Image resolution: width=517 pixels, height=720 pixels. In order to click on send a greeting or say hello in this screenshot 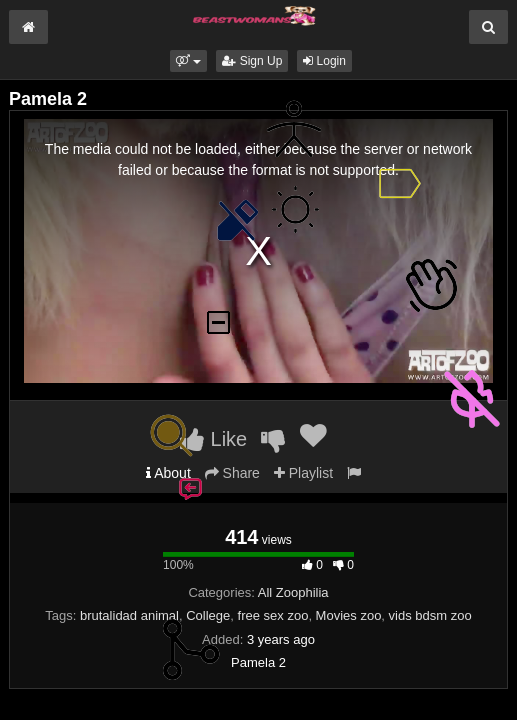, I will do `click(431, 284)`.